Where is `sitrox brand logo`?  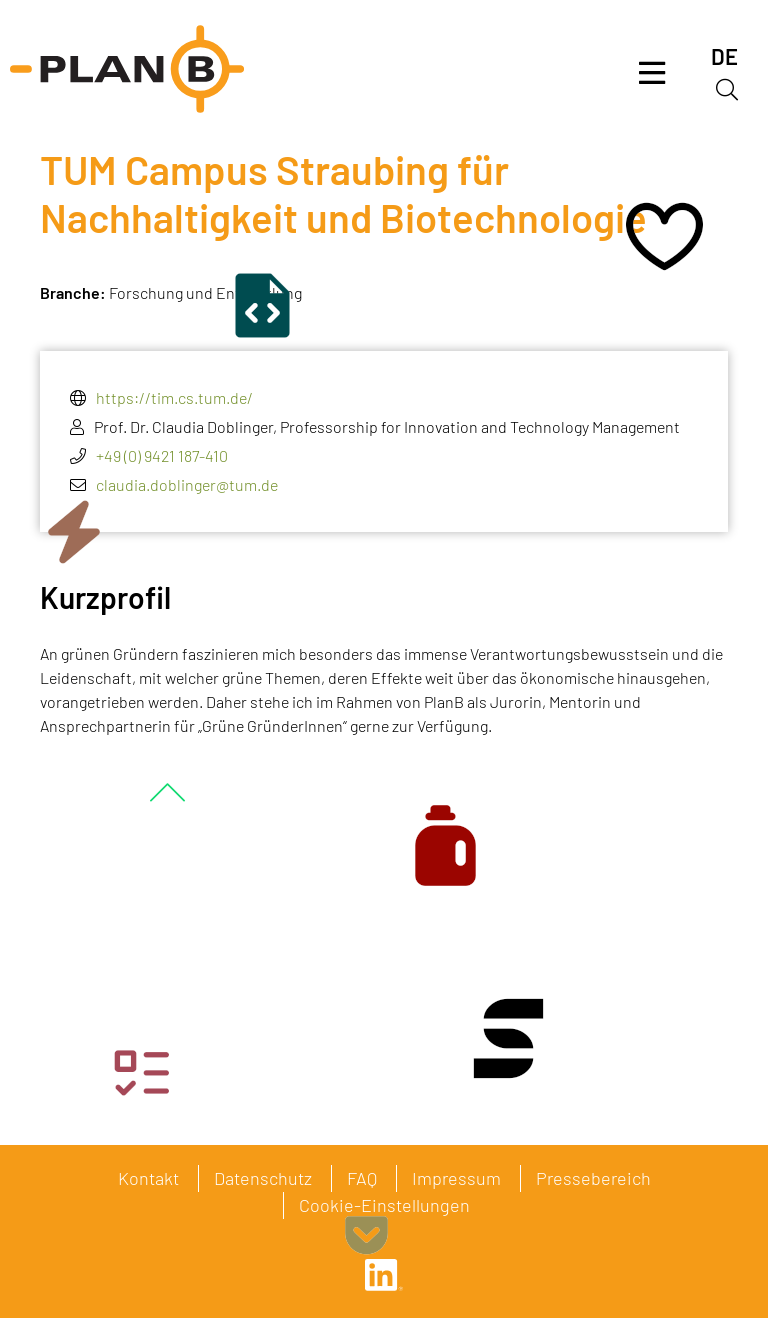 sitrox brand logo is located at coordinates (508, 1038).